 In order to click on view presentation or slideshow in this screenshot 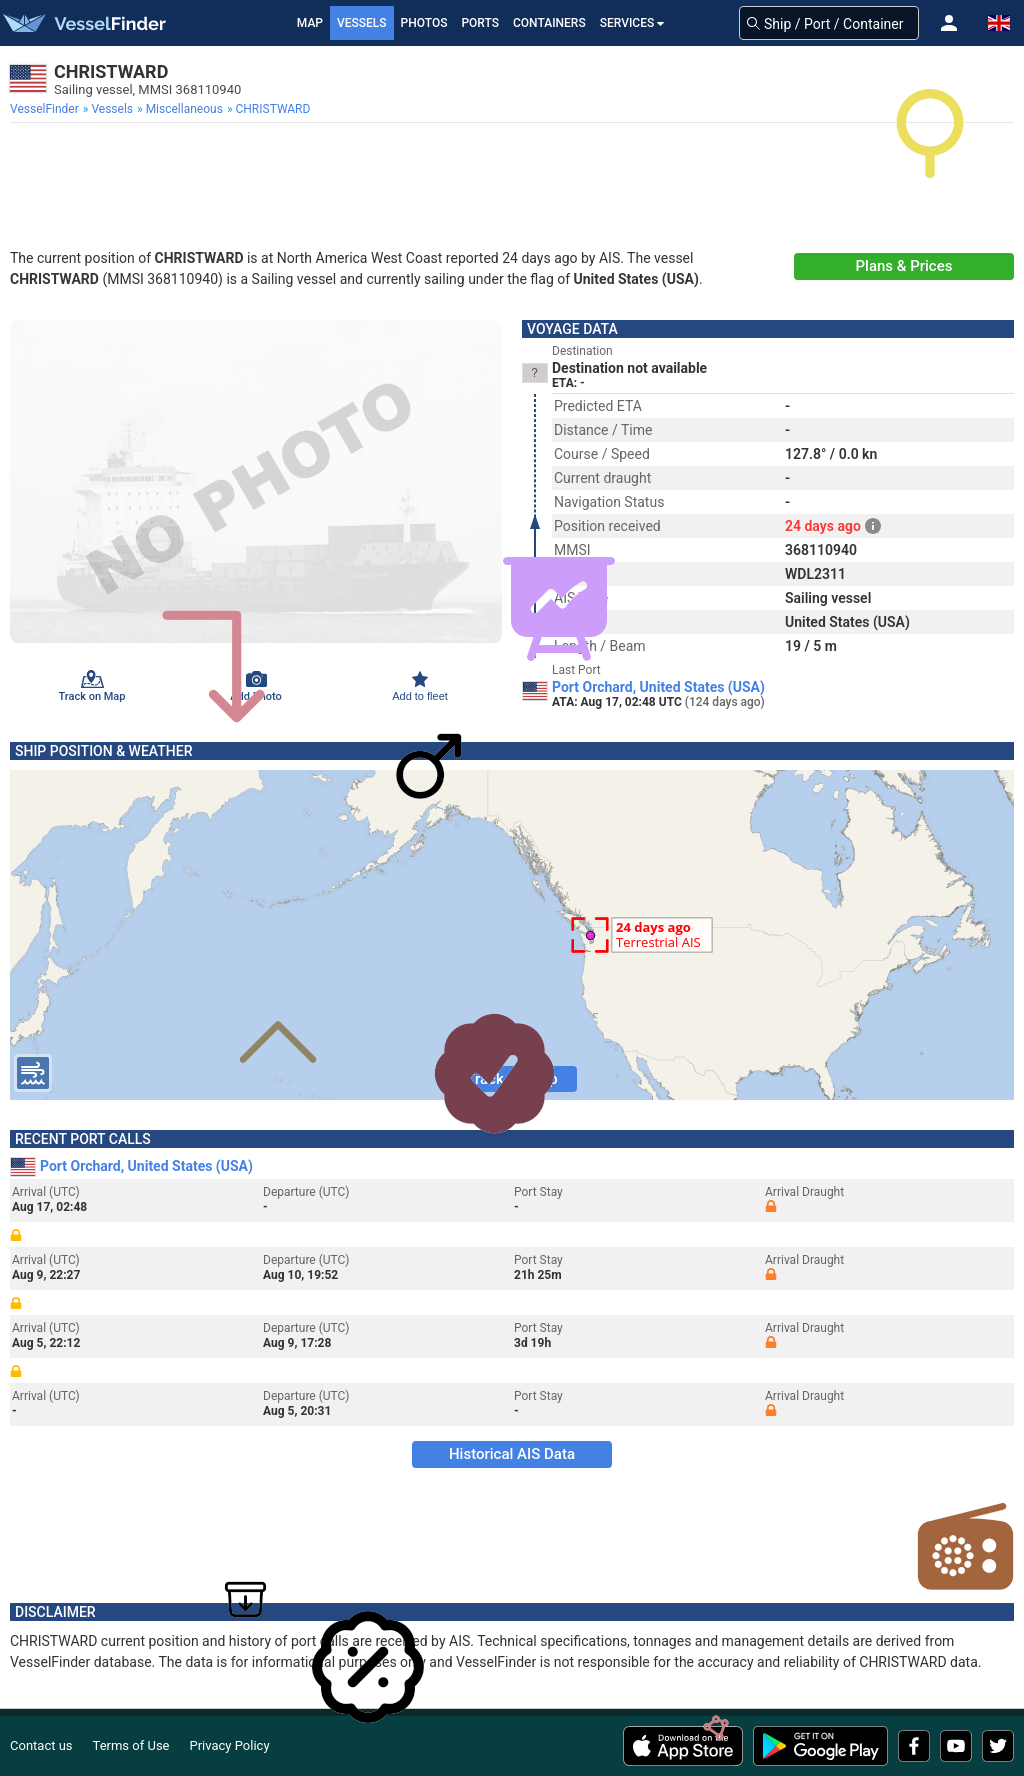, I will do `click(559, 609)`.